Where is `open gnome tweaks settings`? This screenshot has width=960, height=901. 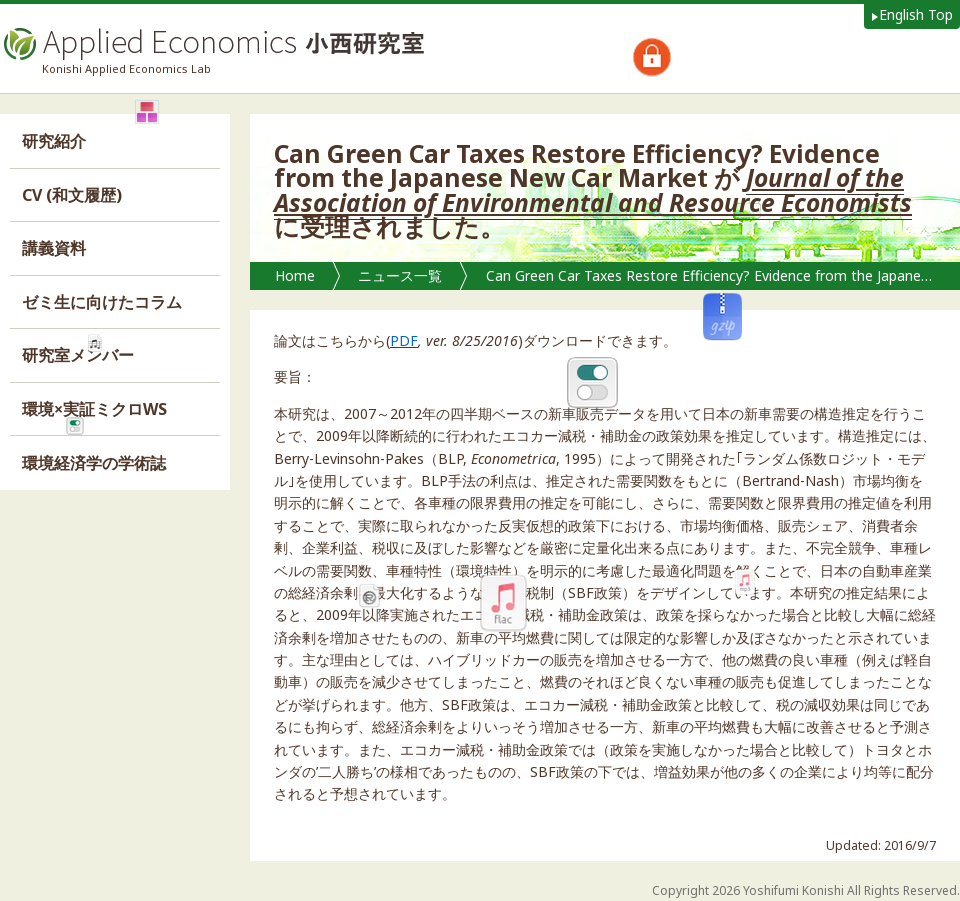
open gnome tweaks settings is located at coordinates (592, 382).